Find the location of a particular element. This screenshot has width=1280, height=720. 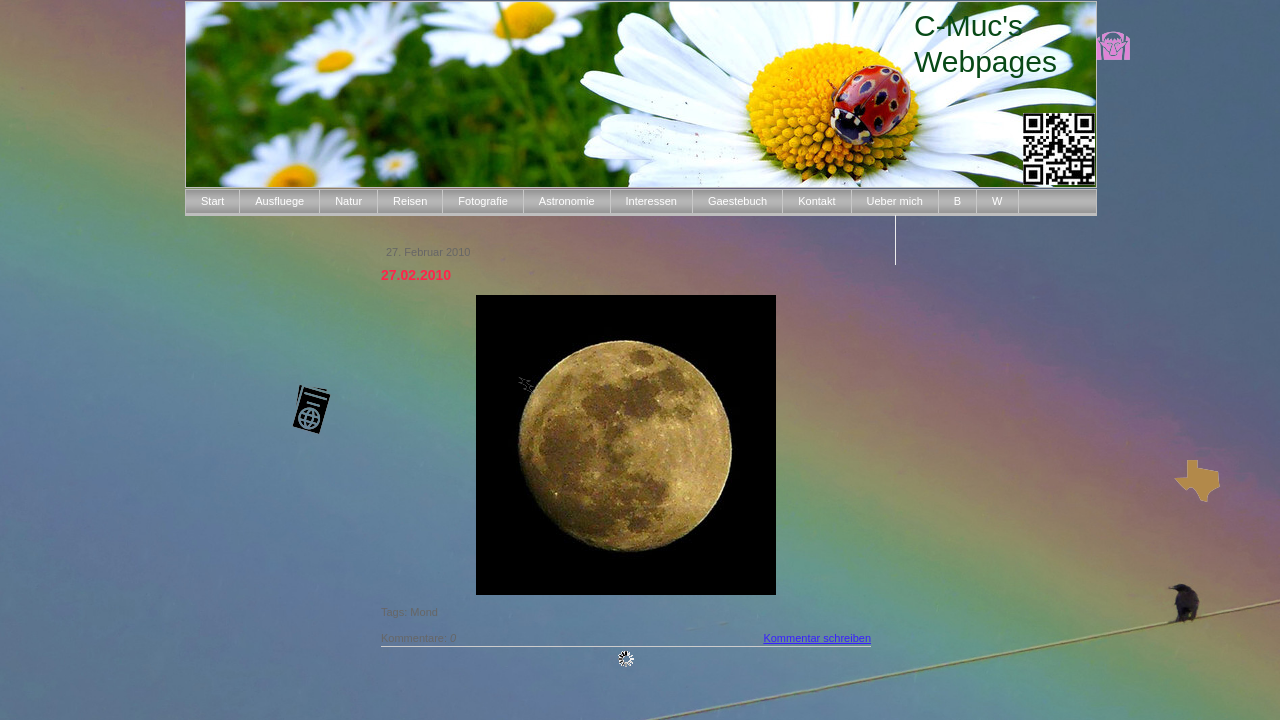

select troll character or creature type is located at coordinates (1113, 43).